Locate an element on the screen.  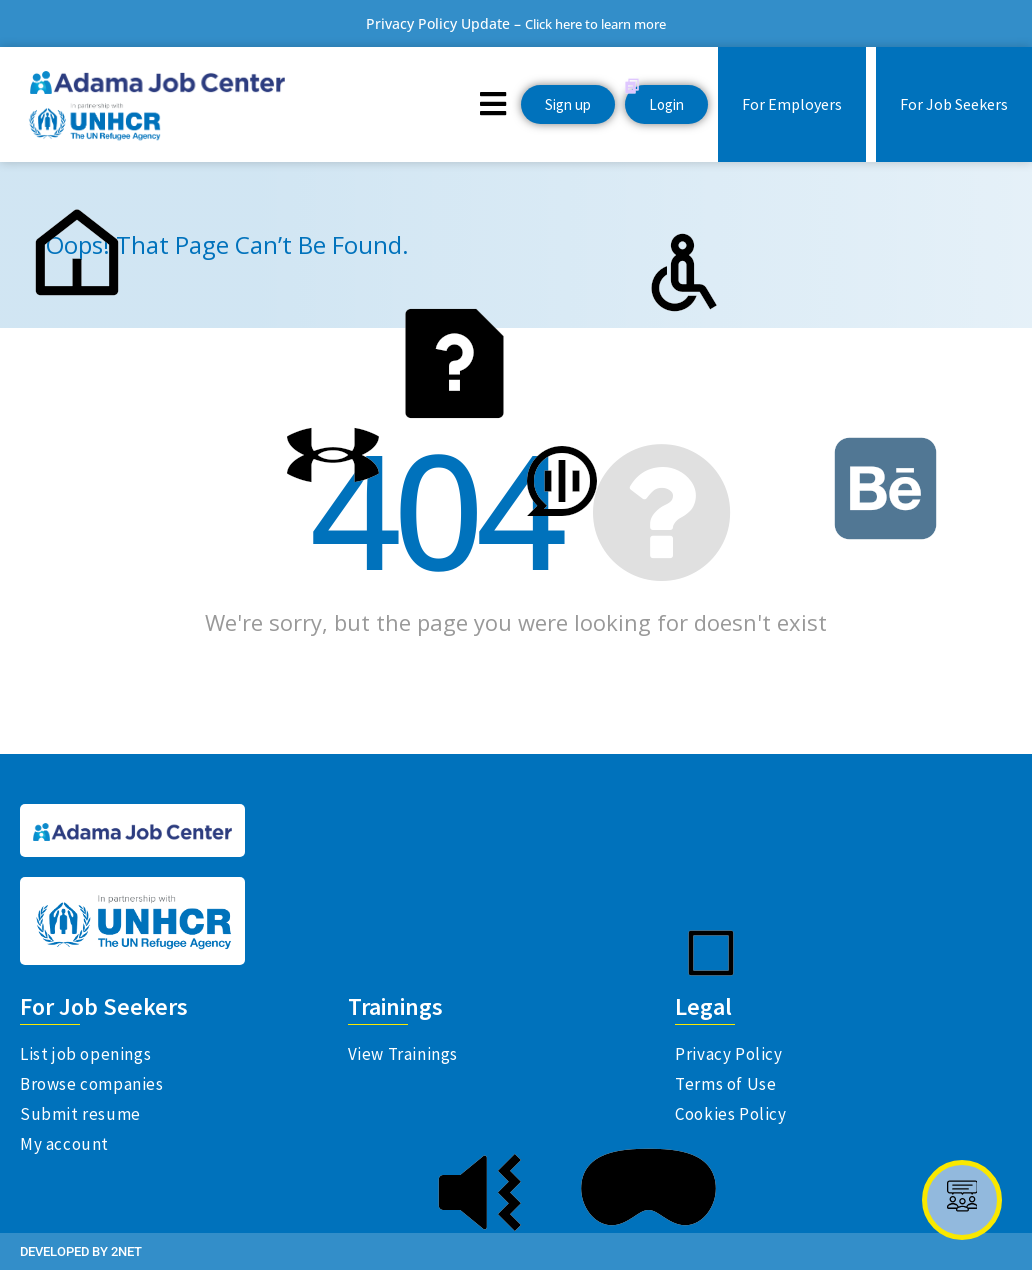
indicates wheelchair accessible facilities is located at coordinates (682, 272).